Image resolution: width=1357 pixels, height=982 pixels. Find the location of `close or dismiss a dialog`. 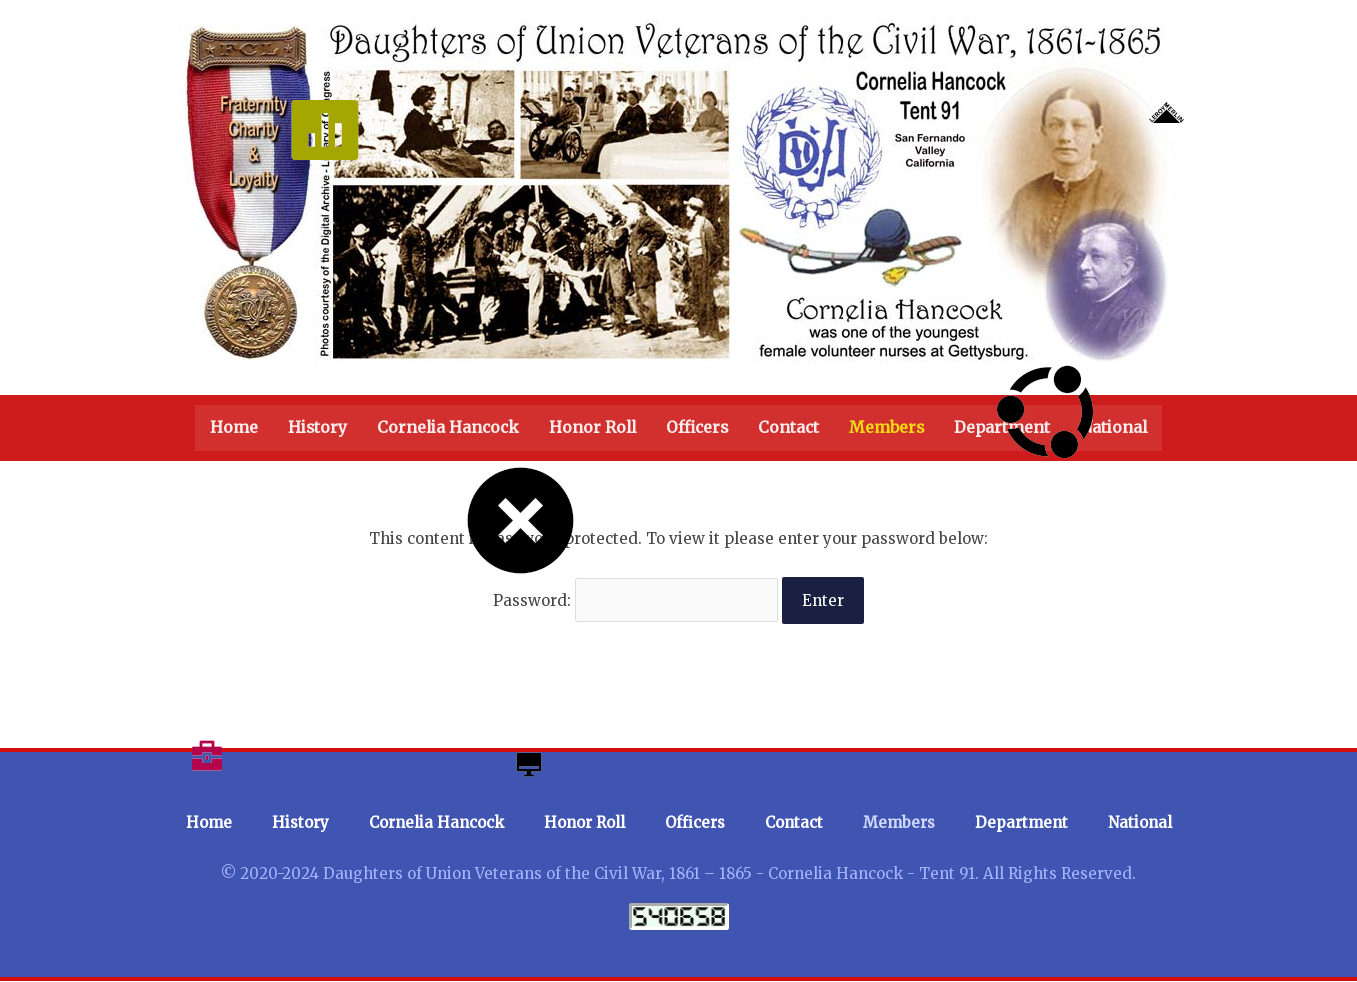

close or dismiss a dialog is located at coordinates (520, 520).